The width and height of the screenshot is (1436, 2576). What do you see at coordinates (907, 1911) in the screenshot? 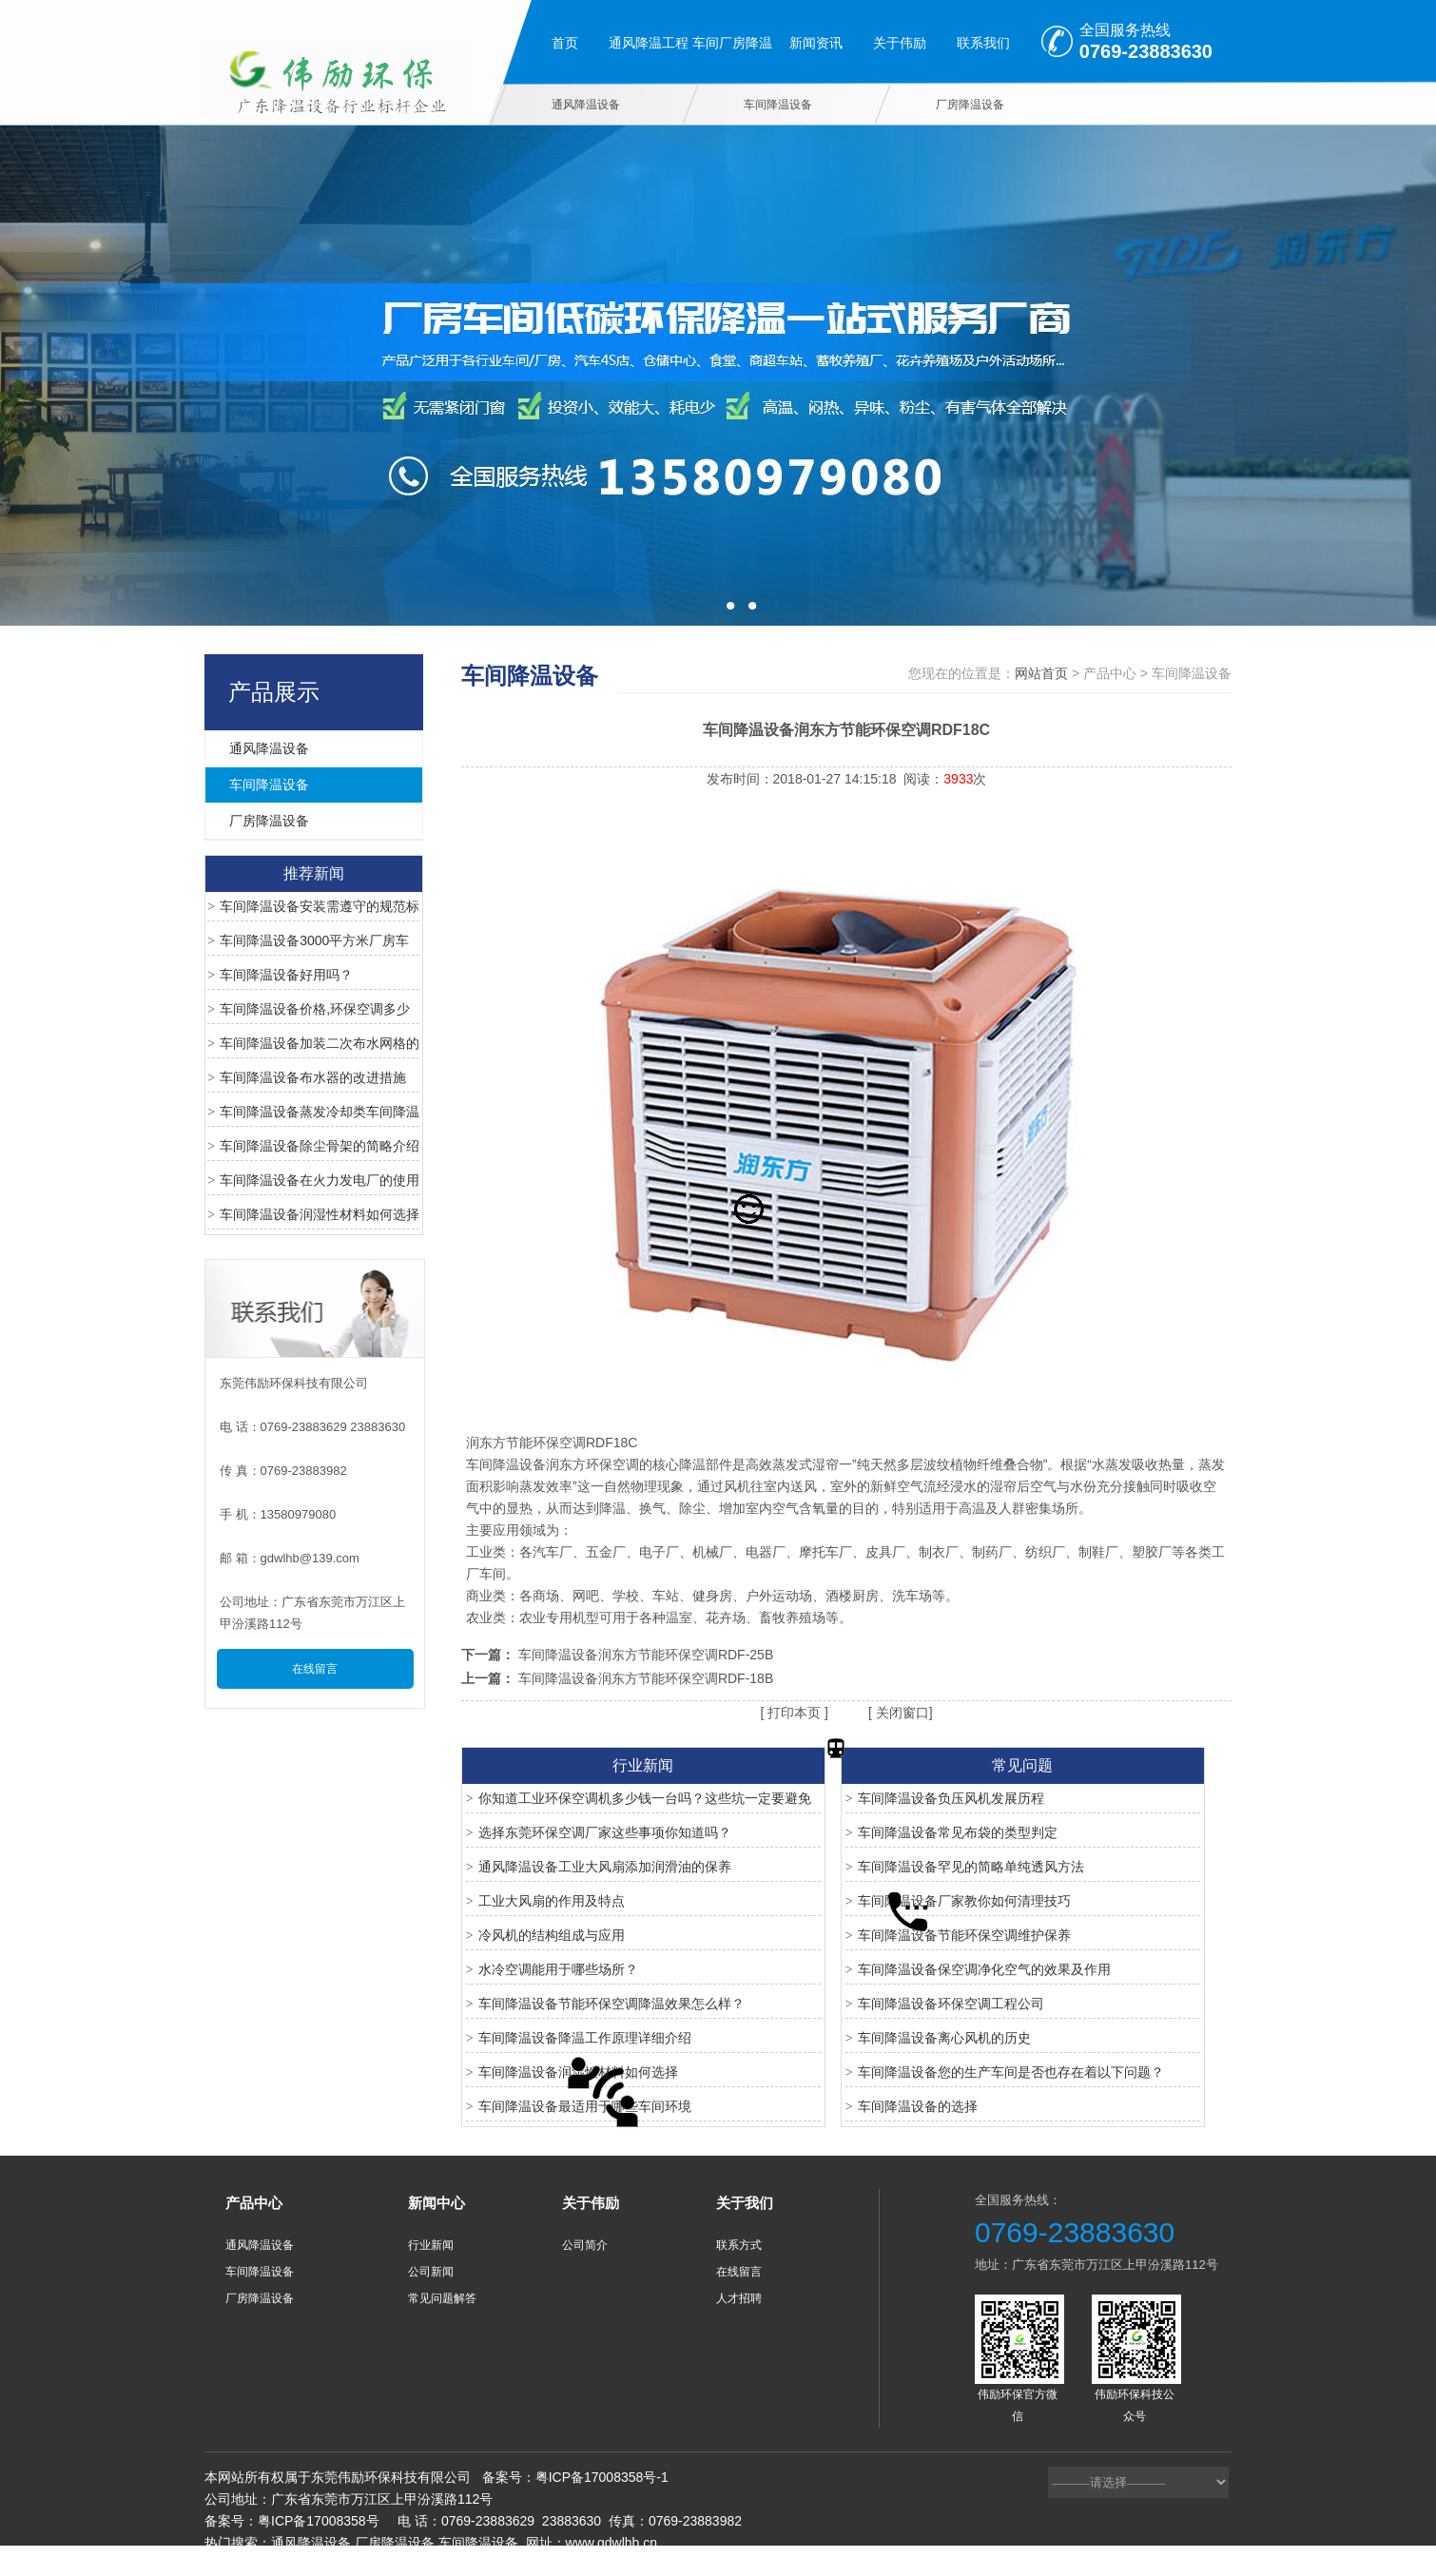
I see `access phone or call settings` at bounding box center [907, 1911].